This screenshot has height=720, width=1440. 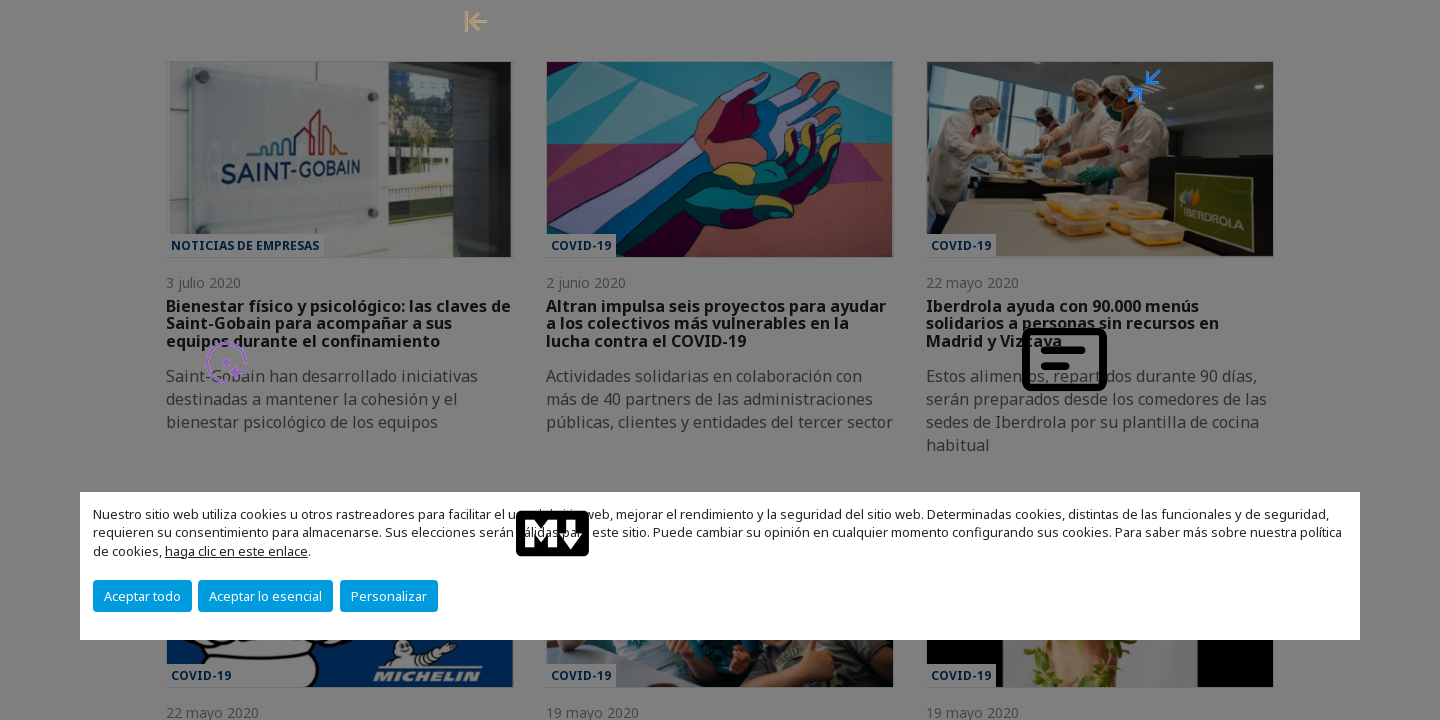 What do you see at coordinates (475, 21) in the screenshot?
I see `go back to the beginning` at bounding box center [475, 21].